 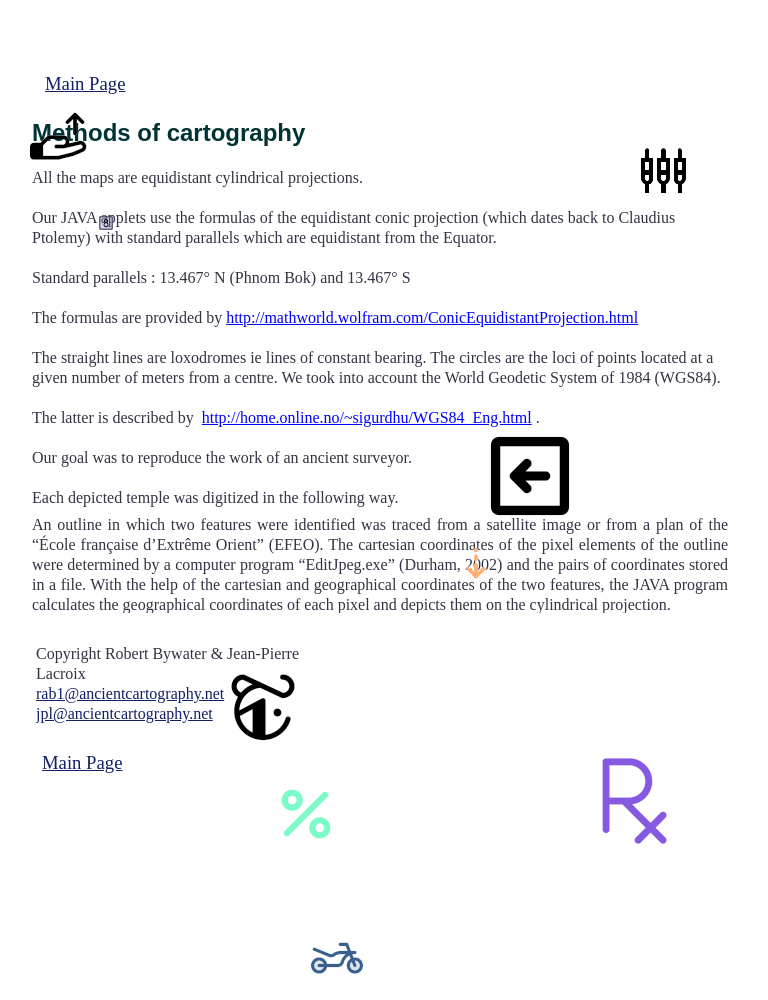 I want to click on view discount or sale pricing, so click(x=306, y=814).